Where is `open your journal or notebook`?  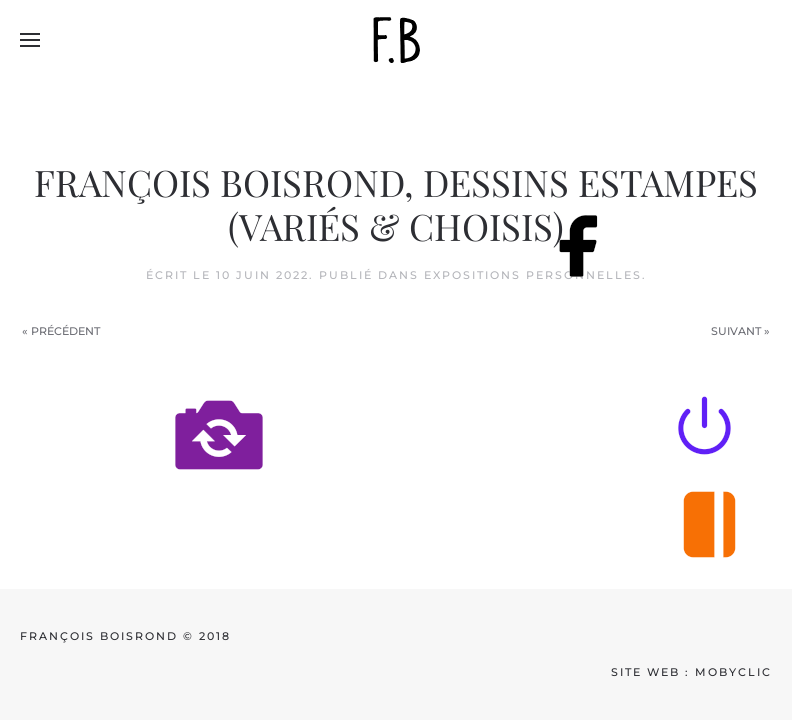
open your journal or notebook is located at coordinates (709, 524).